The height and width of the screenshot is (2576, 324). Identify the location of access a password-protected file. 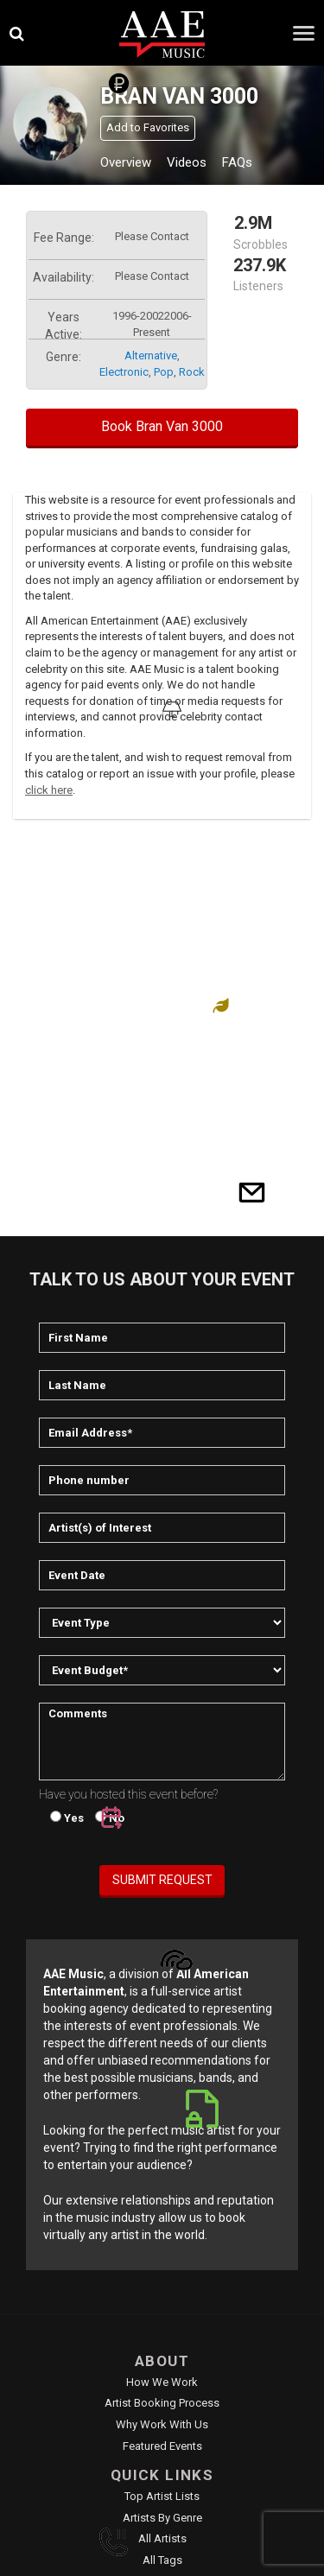
(202, 2109).